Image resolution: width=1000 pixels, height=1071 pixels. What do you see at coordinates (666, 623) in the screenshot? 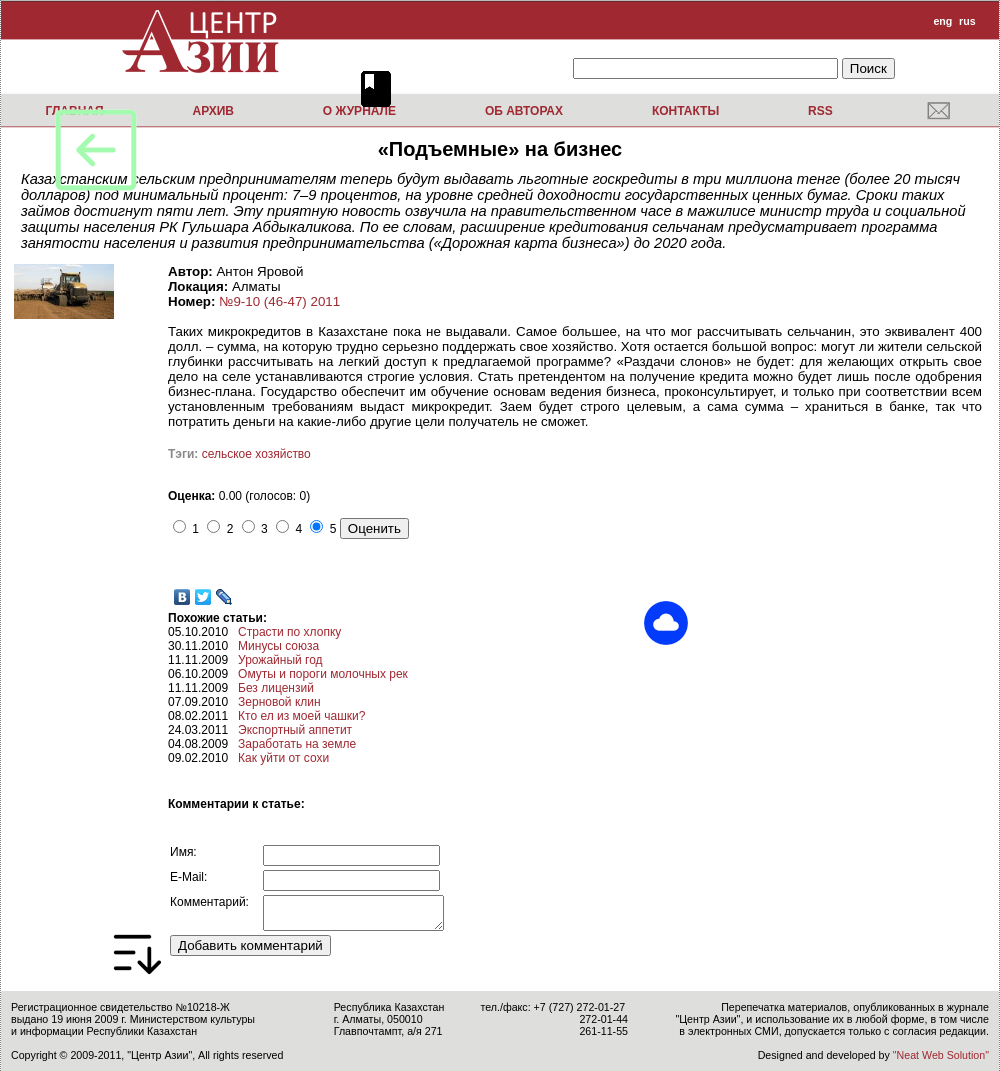
I see `access cloud storage` at bounding box center [666, 623].